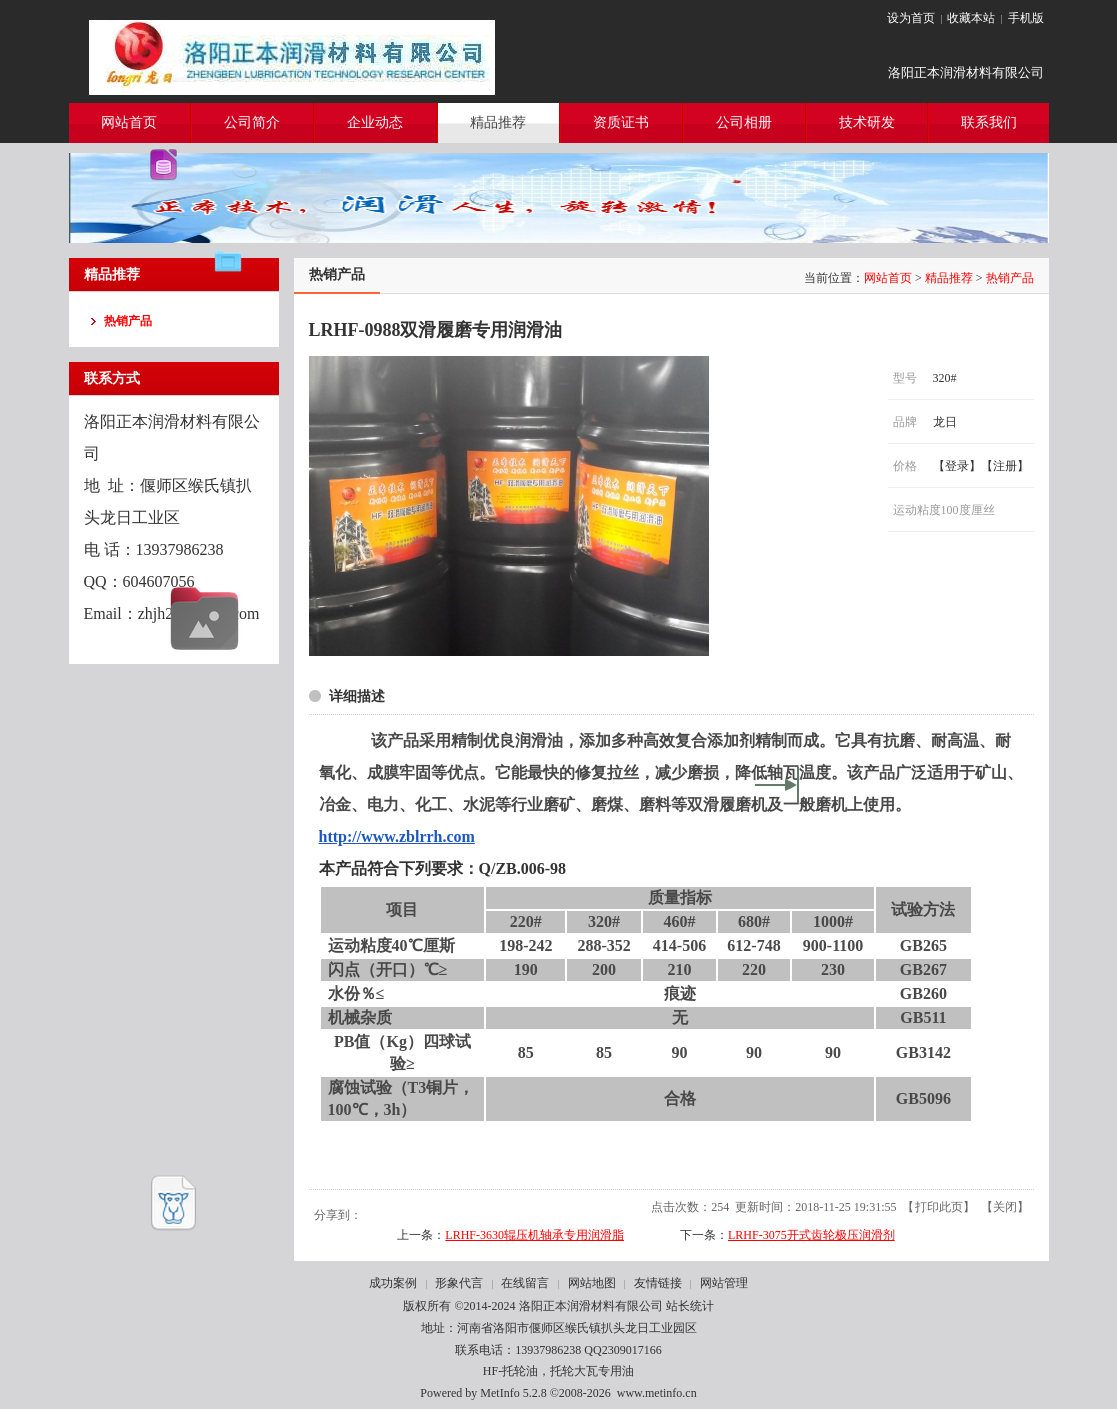  Describe the element at coordinates (204, 618) in the screenshot. I see `open your pictures folder` at that location.